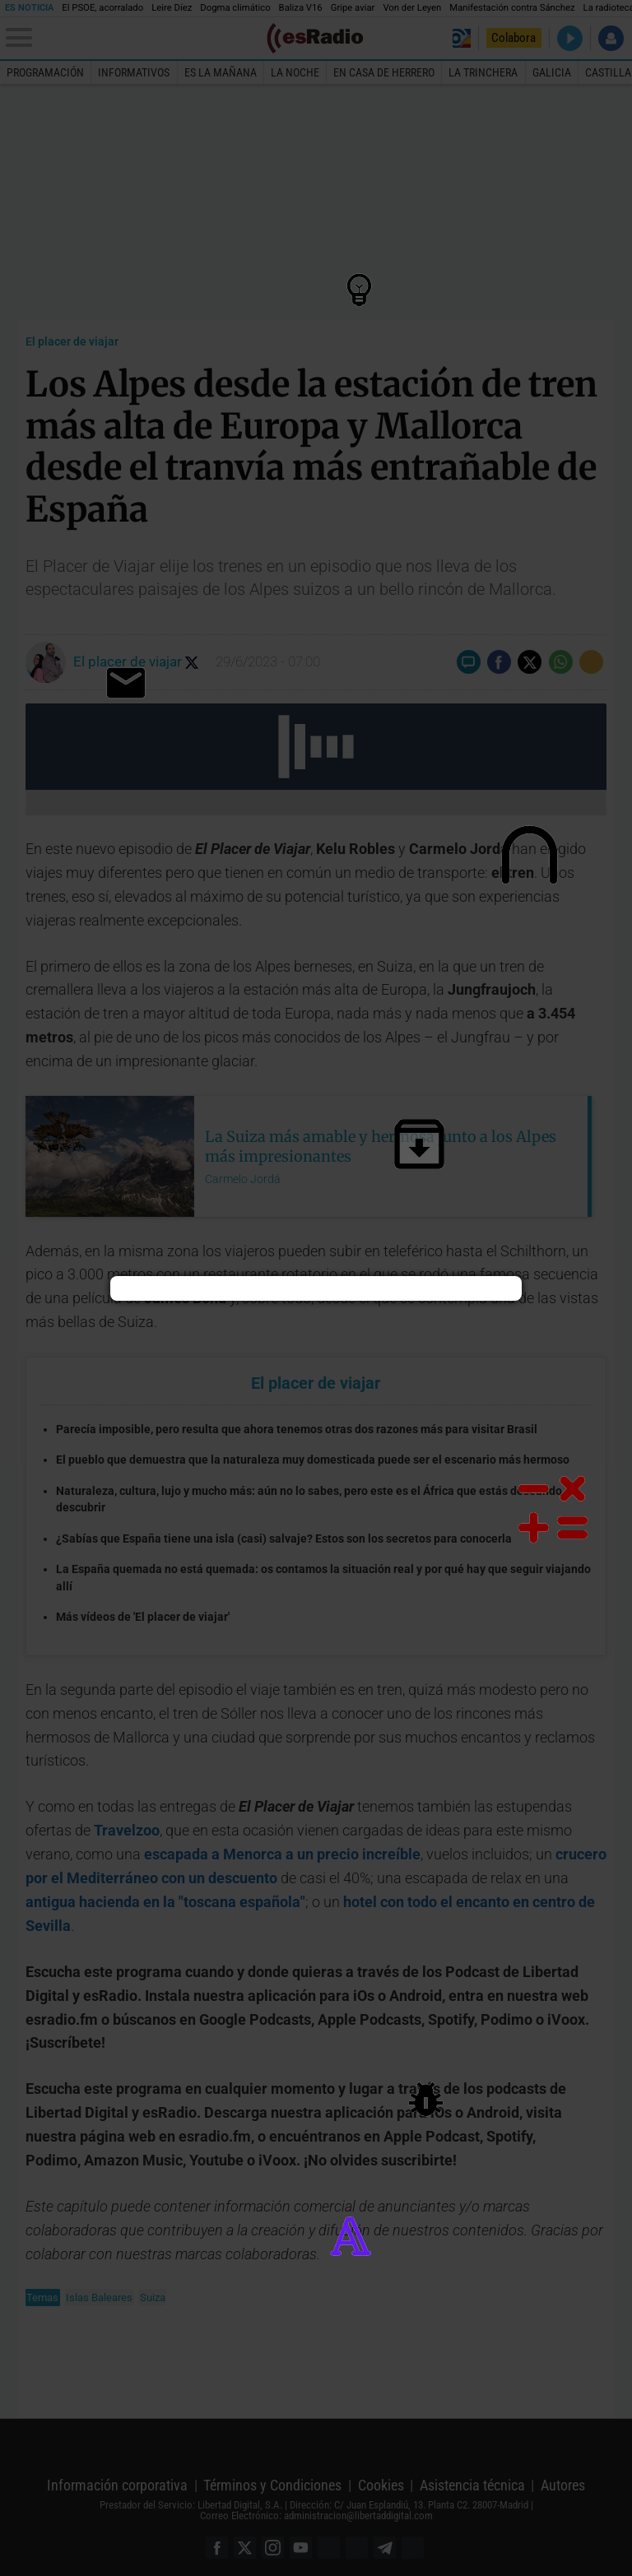 This screenshot has width=632, height=2576. What do you see at coordinates (126, 683) in the screenshot?
I see `open your email inbox` at bounding box center [126, 683].